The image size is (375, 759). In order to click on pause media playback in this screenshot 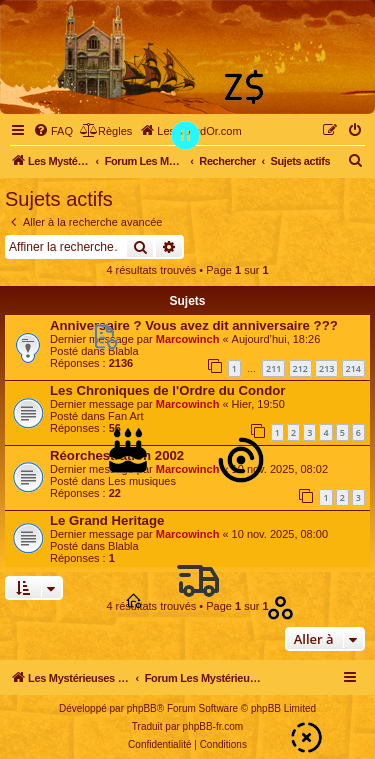, I will do `click(185, 135)`.